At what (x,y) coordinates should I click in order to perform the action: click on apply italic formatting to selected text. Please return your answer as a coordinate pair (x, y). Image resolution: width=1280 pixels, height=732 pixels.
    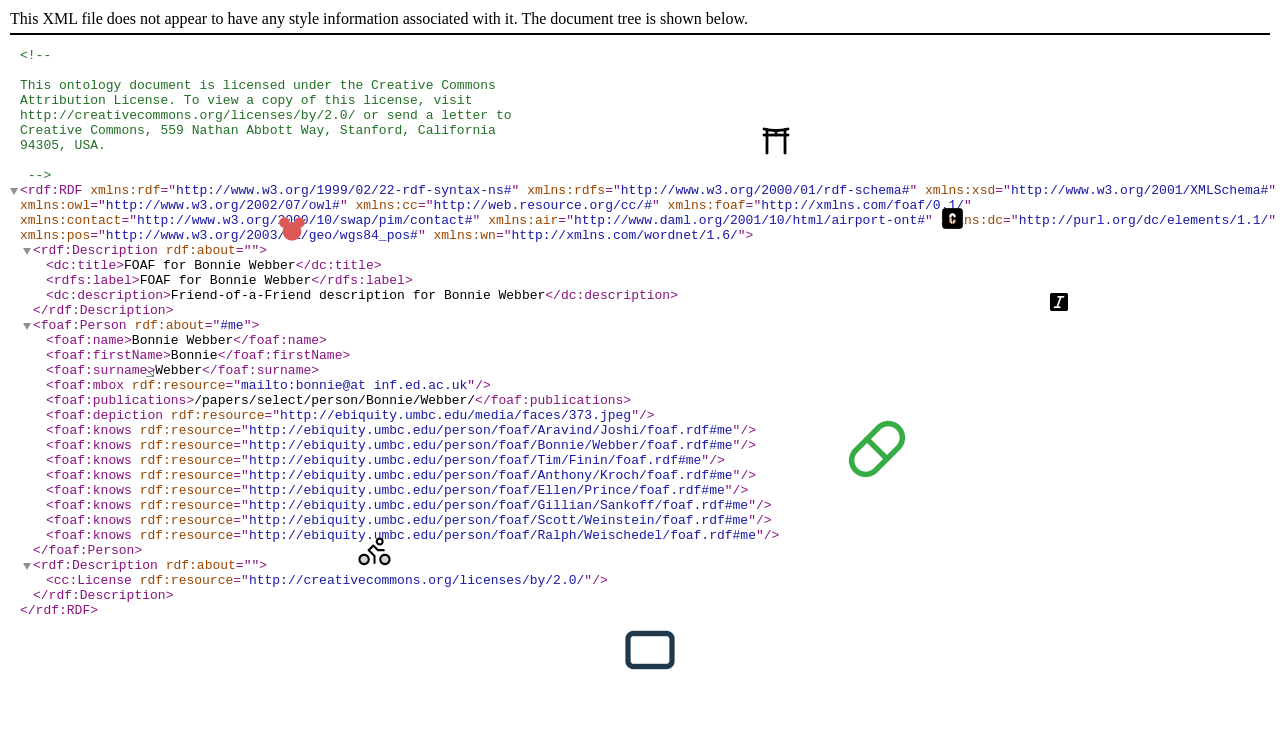
    Looking at the image, I should click on (1059, 302).